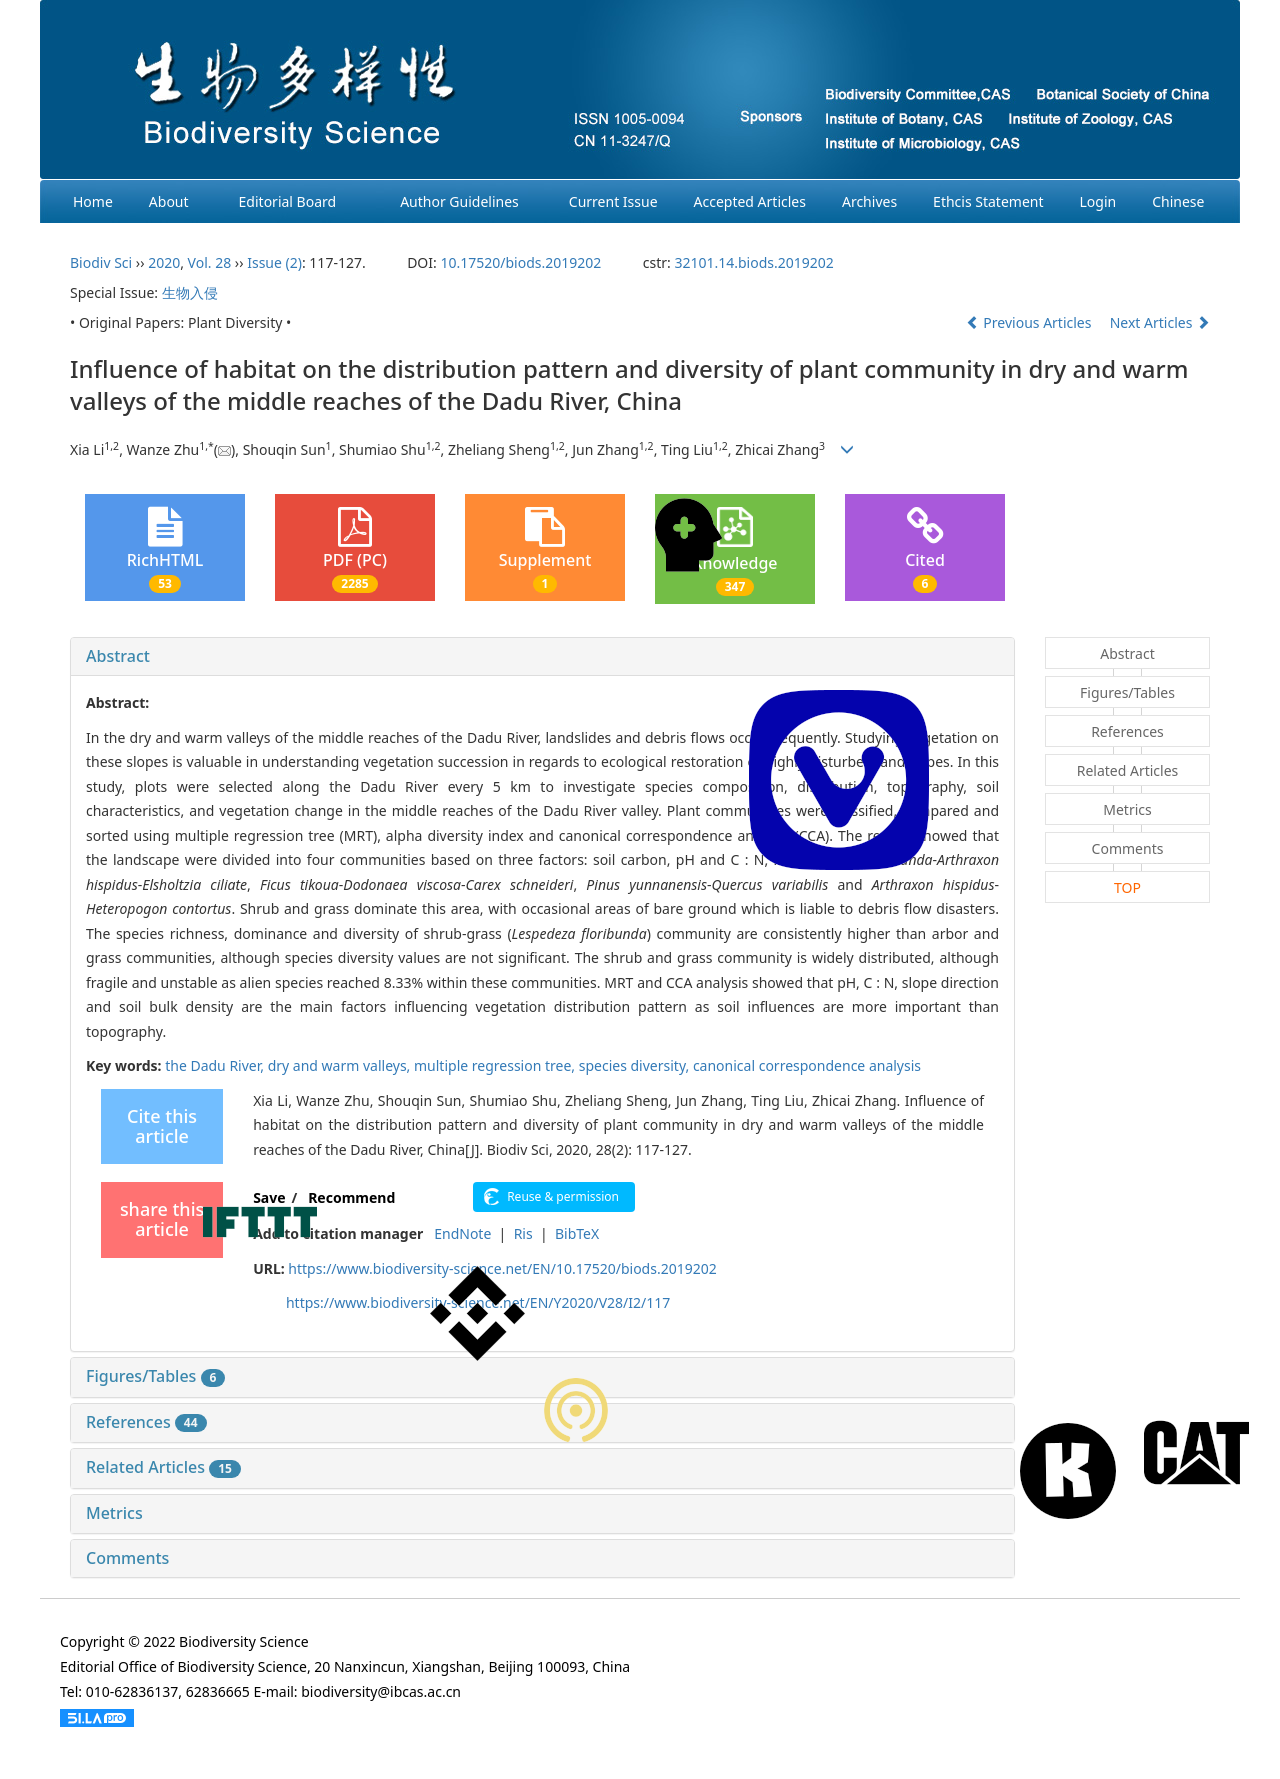 The width and height of the screenshot is (1280, 1779). What do you see at coordinates (1068, 1471) in the screenshot?
I see `konva javascript library logo` at bounding box center [1068, 1471].